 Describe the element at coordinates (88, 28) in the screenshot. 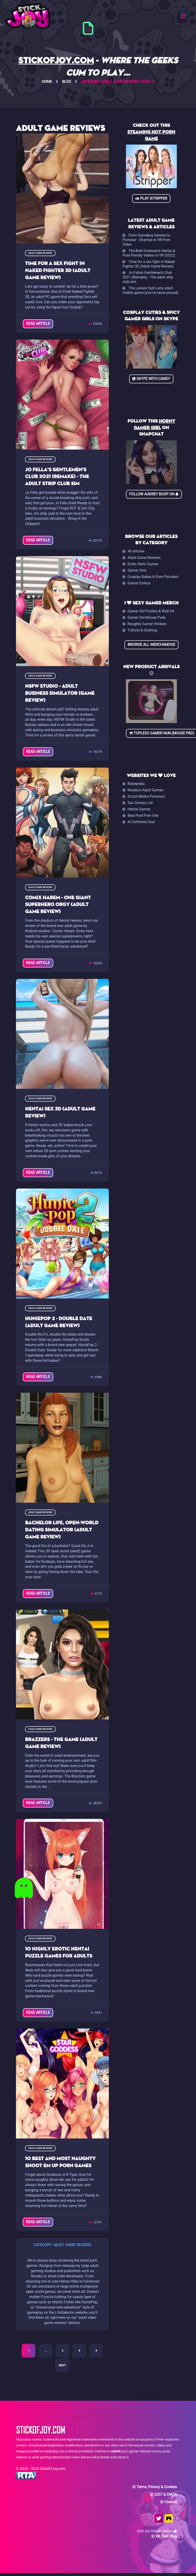

I see `view or open a file` at that location.